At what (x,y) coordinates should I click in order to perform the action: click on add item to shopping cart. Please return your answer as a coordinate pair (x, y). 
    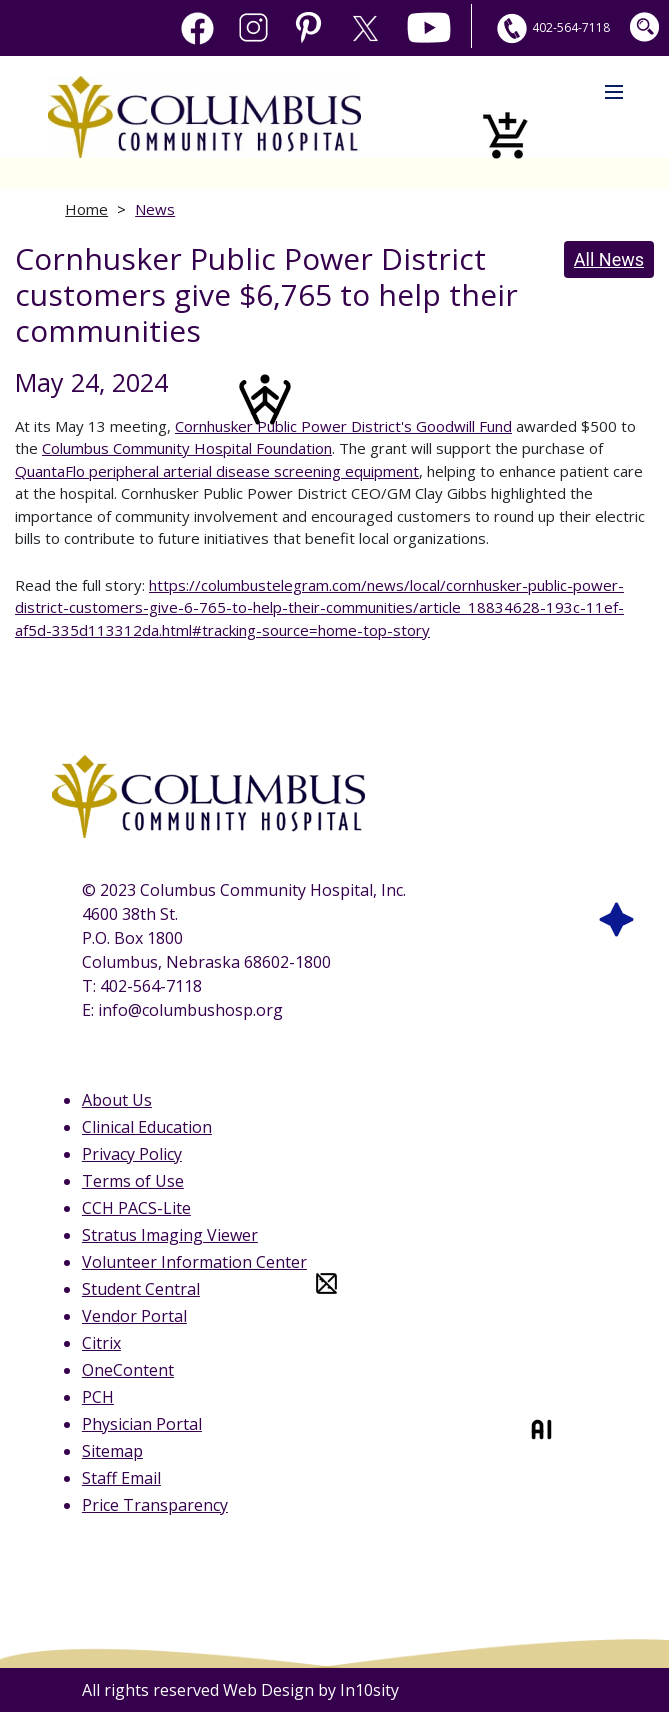
    Looking at the image, I should click on (507, 136).